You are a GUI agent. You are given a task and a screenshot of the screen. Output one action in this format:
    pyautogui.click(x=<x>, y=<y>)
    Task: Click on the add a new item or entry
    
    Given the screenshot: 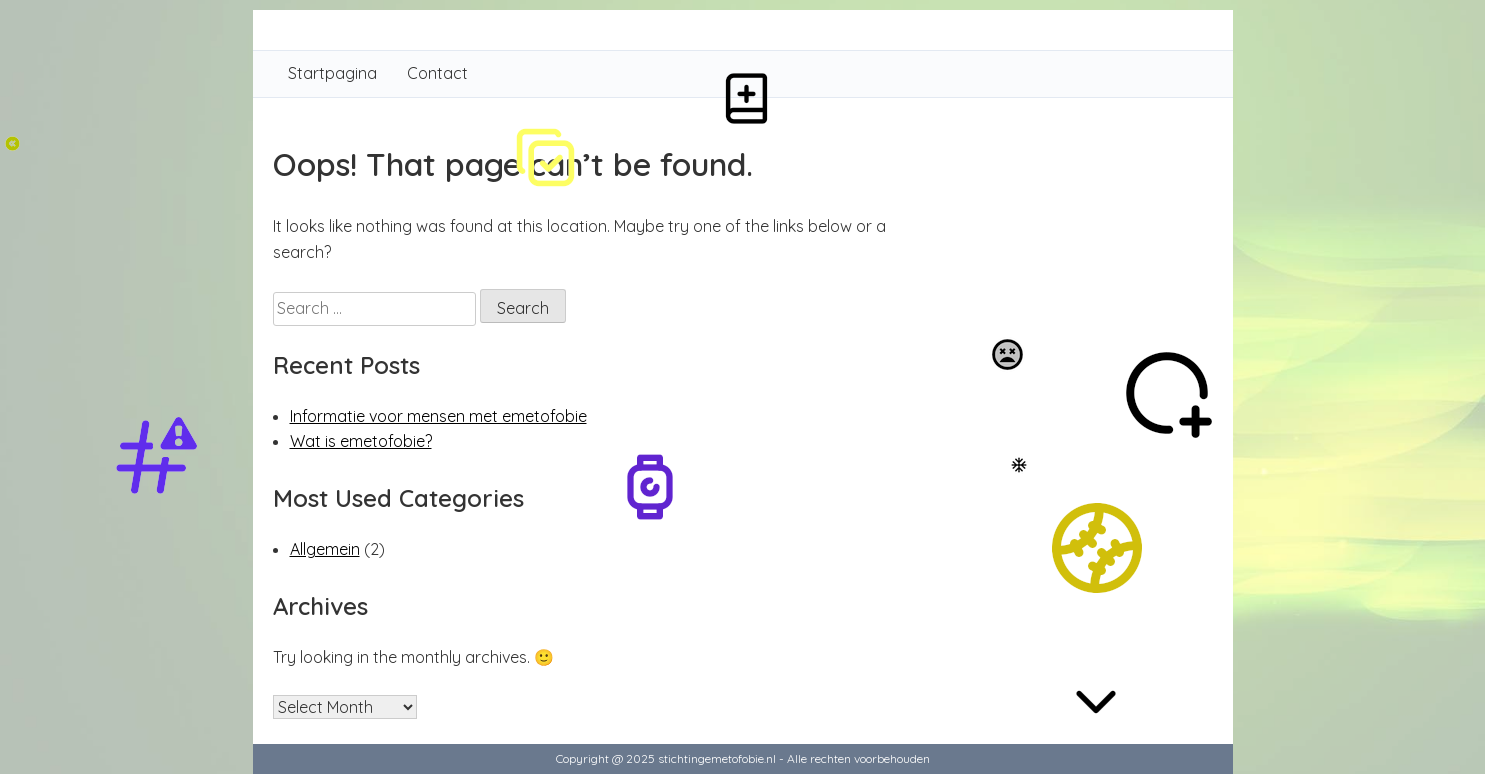 What is the action you would take?
    pyautogui.click(x=1167, y=393)
    